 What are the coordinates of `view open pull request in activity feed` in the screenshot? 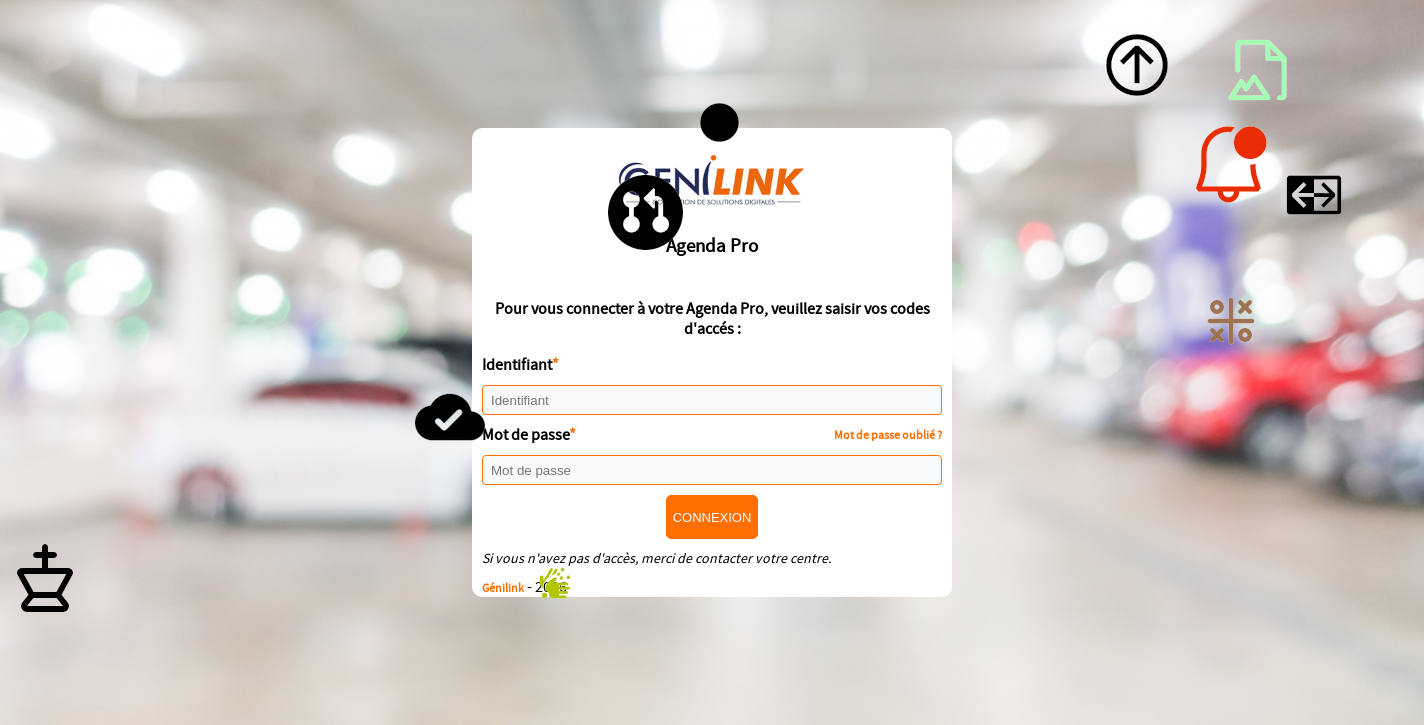 It's located at (645, 212).